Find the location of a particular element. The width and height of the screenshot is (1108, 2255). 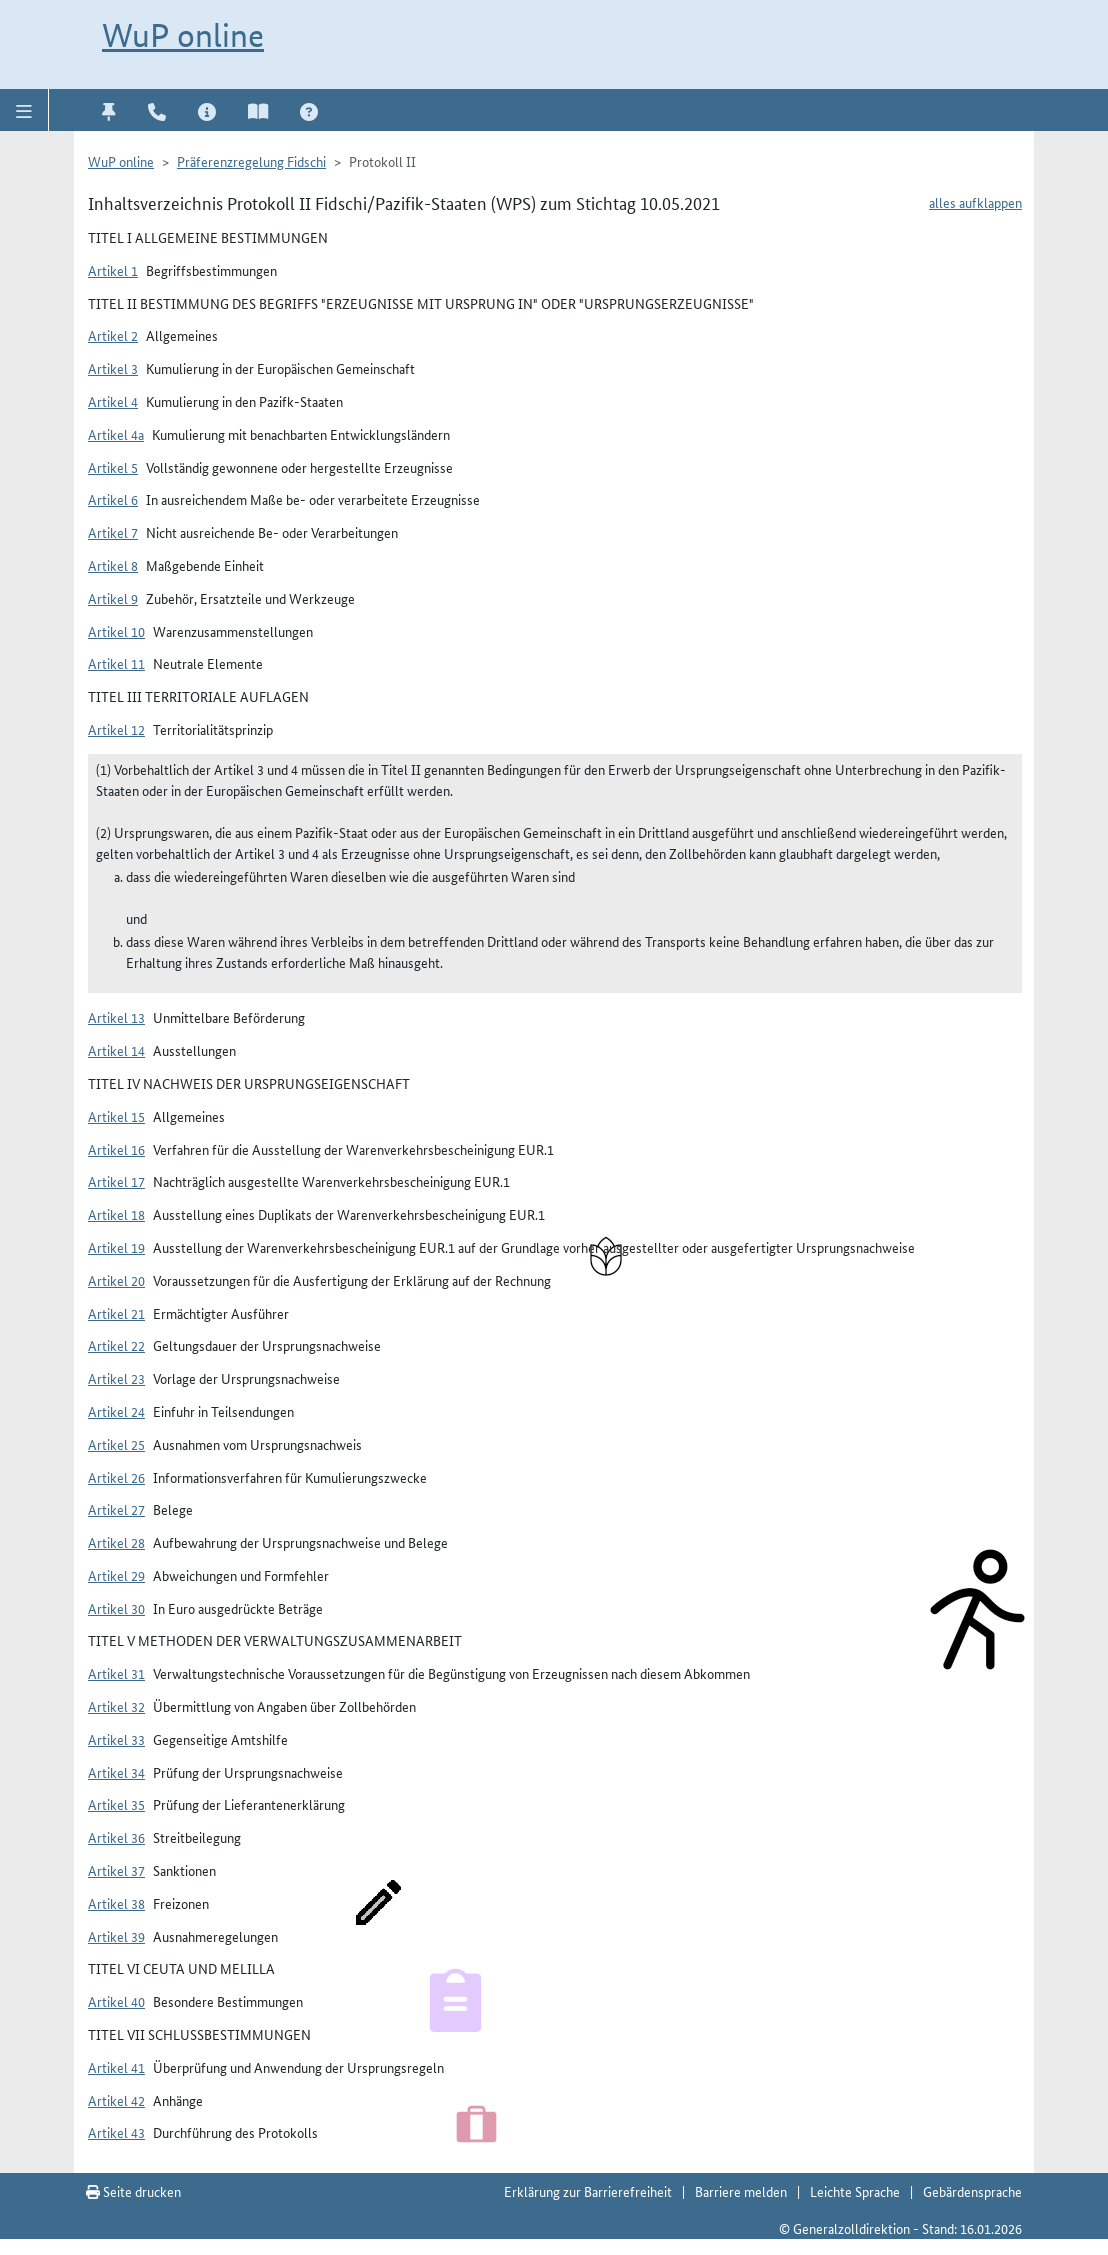

indicates walking directions or pedestrian mode is located at coordinates (977, 1609).